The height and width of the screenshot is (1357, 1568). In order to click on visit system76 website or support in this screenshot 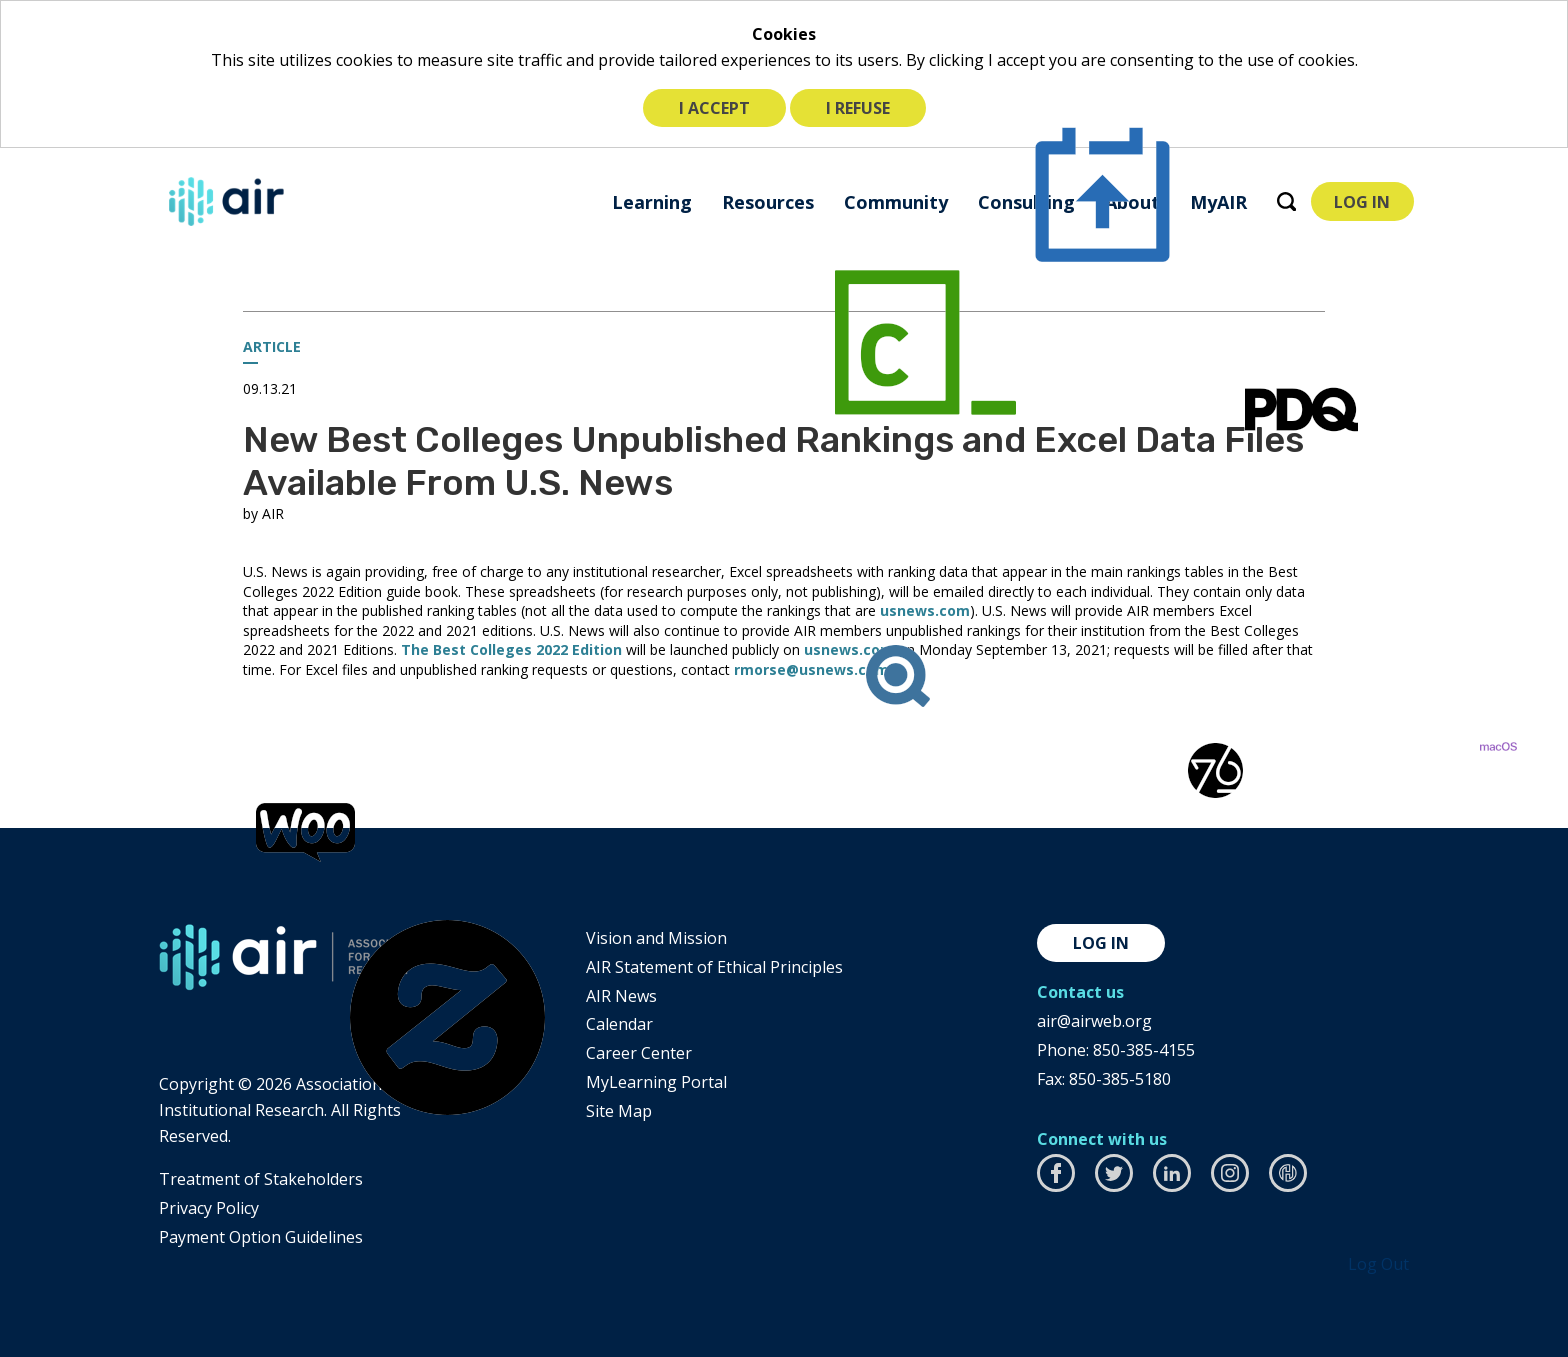, I will do `click(1215, 770)`.